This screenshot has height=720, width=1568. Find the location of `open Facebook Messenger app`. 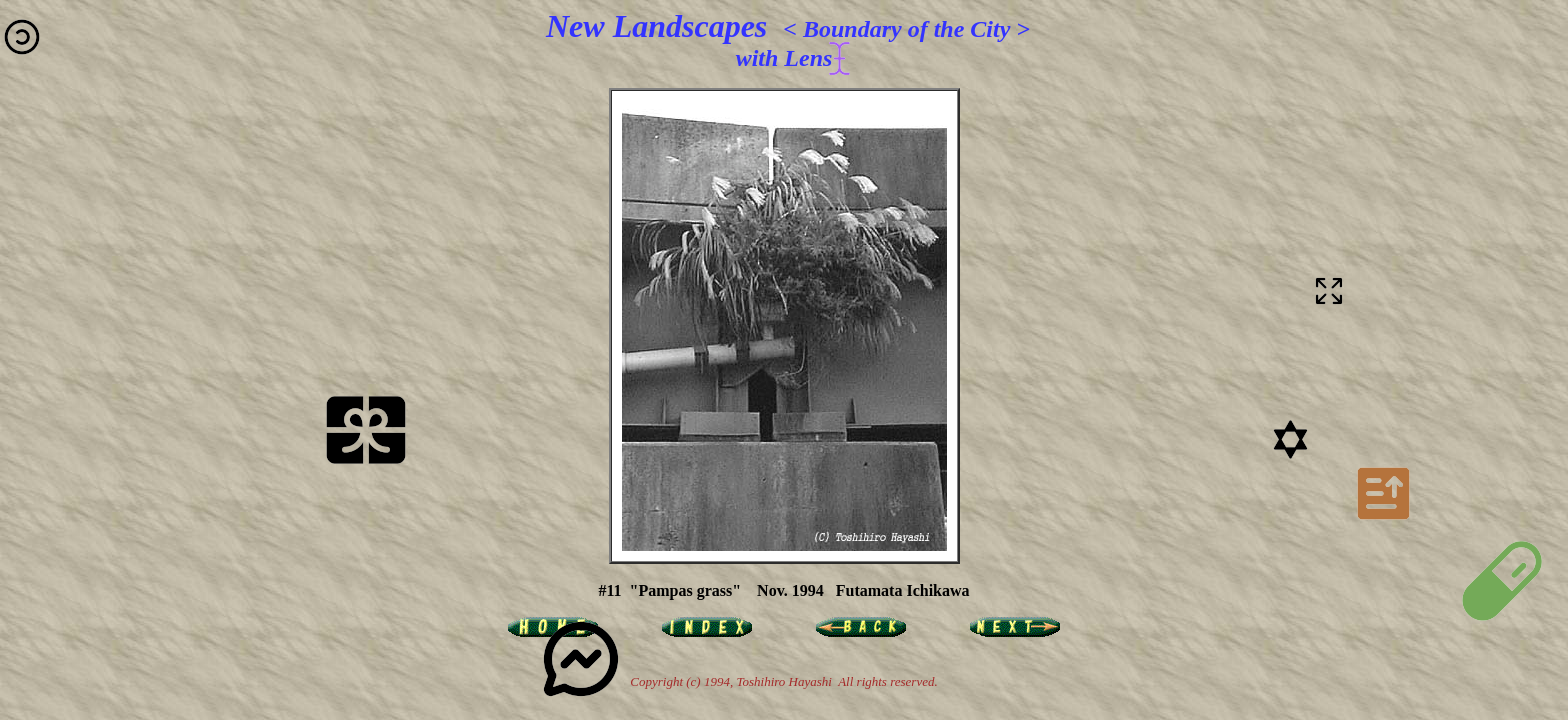

open Facebook Messenger app is located at coordinates (581, 659).